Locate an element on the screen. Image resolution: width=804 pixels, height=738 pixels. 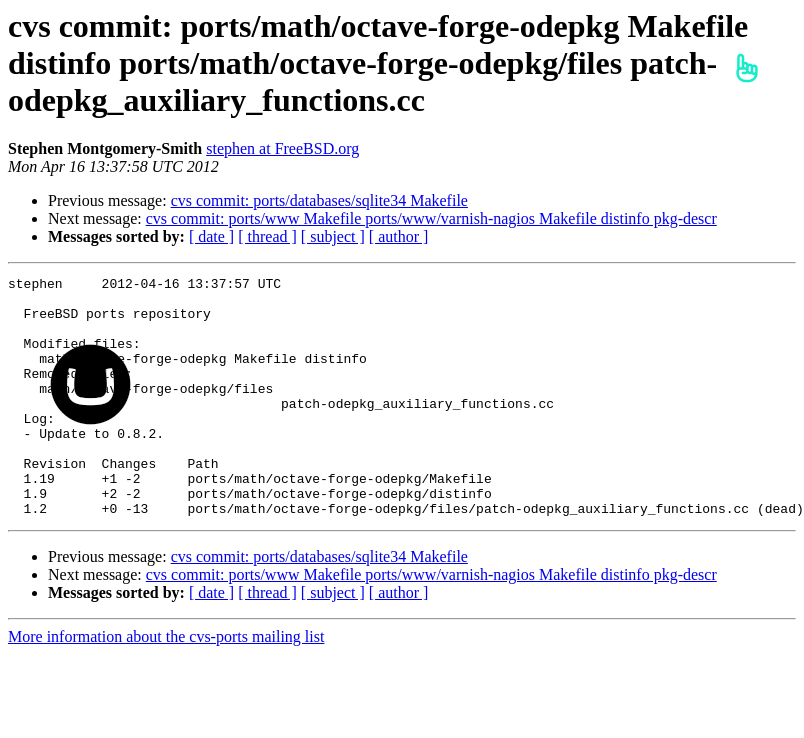
umbraco CMS logo is located at coordinates (90, 384).